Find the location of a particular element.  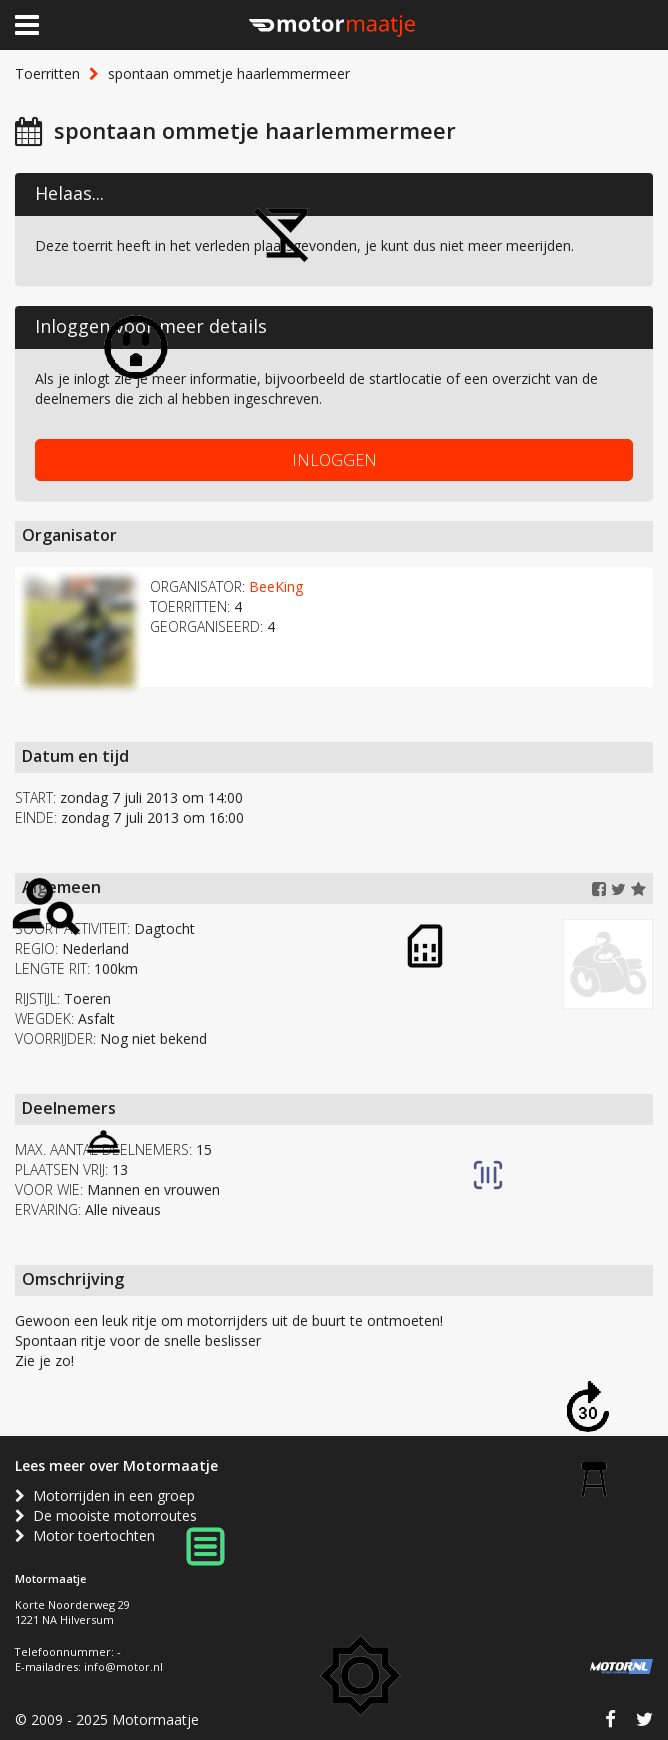

search for a contact or user is located at coordinates (46, 901).